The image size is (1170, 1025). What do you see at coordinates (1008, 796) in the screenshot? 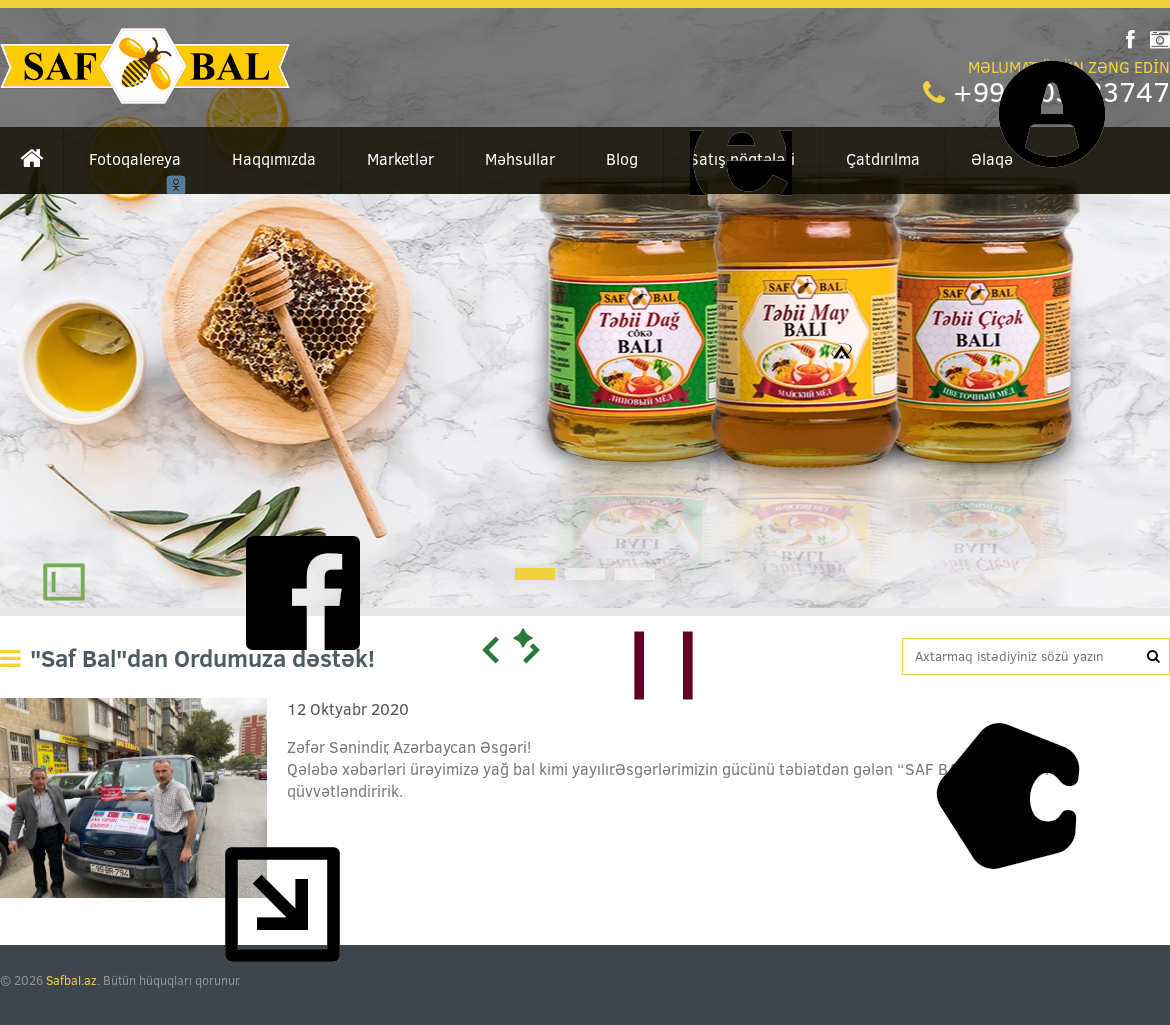
I see `open HumHub social network platform` at bounding box center [1008, 796].